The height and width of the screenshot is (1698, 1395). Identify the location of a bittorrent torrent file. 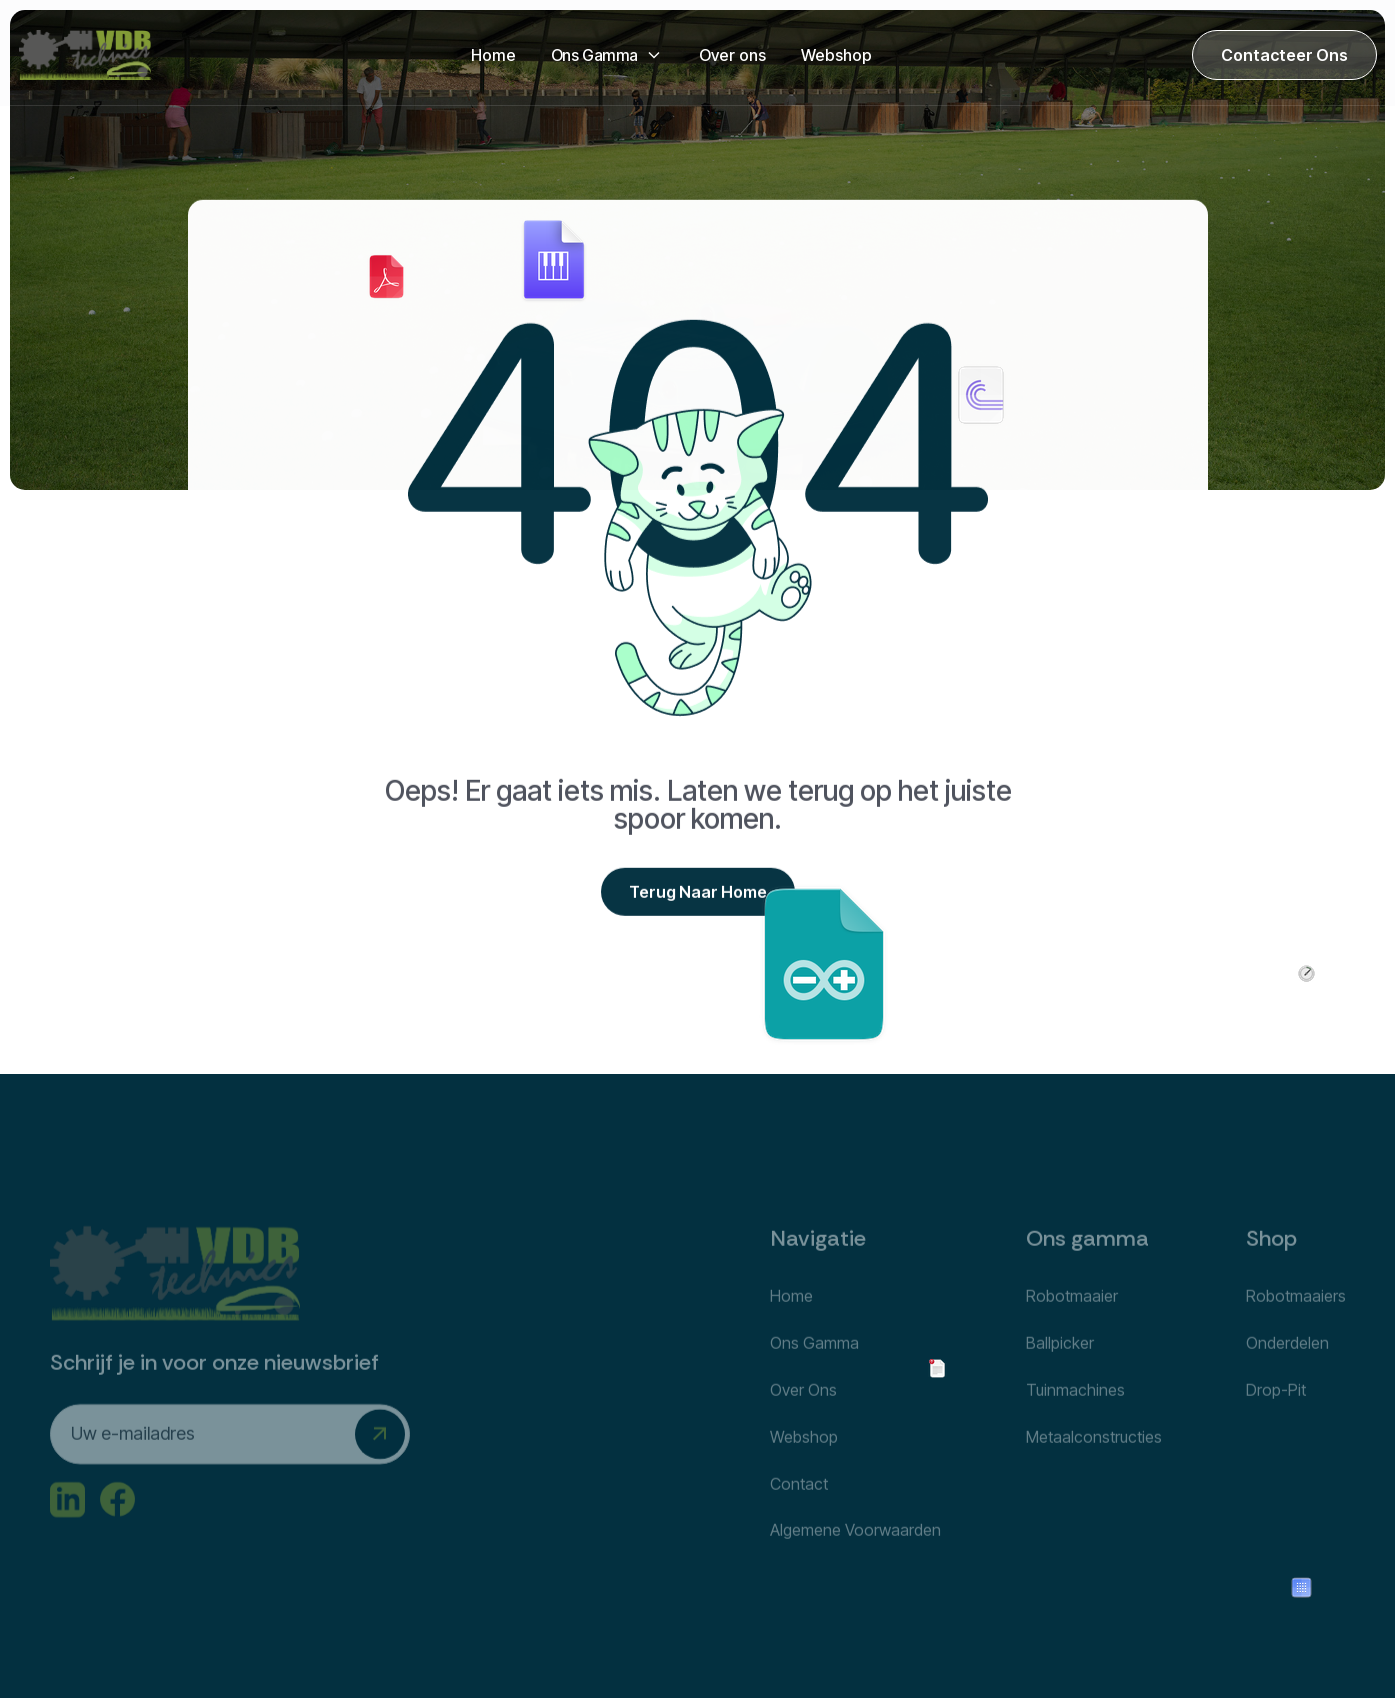
(981, 395).